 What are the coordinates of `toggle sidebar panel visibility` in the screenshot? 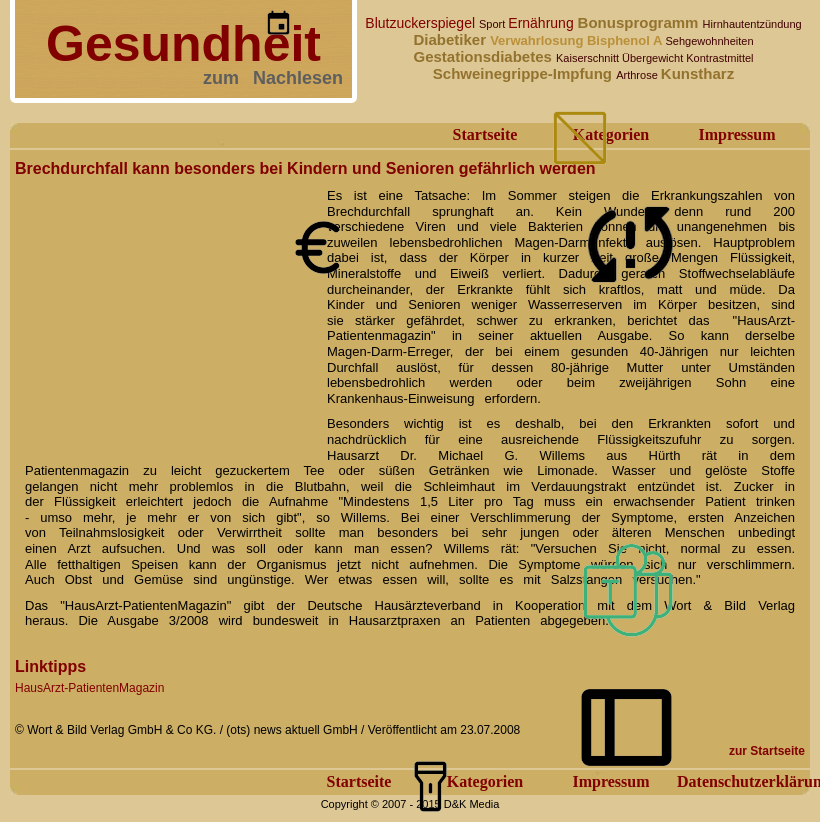 It's located at (626, 727).